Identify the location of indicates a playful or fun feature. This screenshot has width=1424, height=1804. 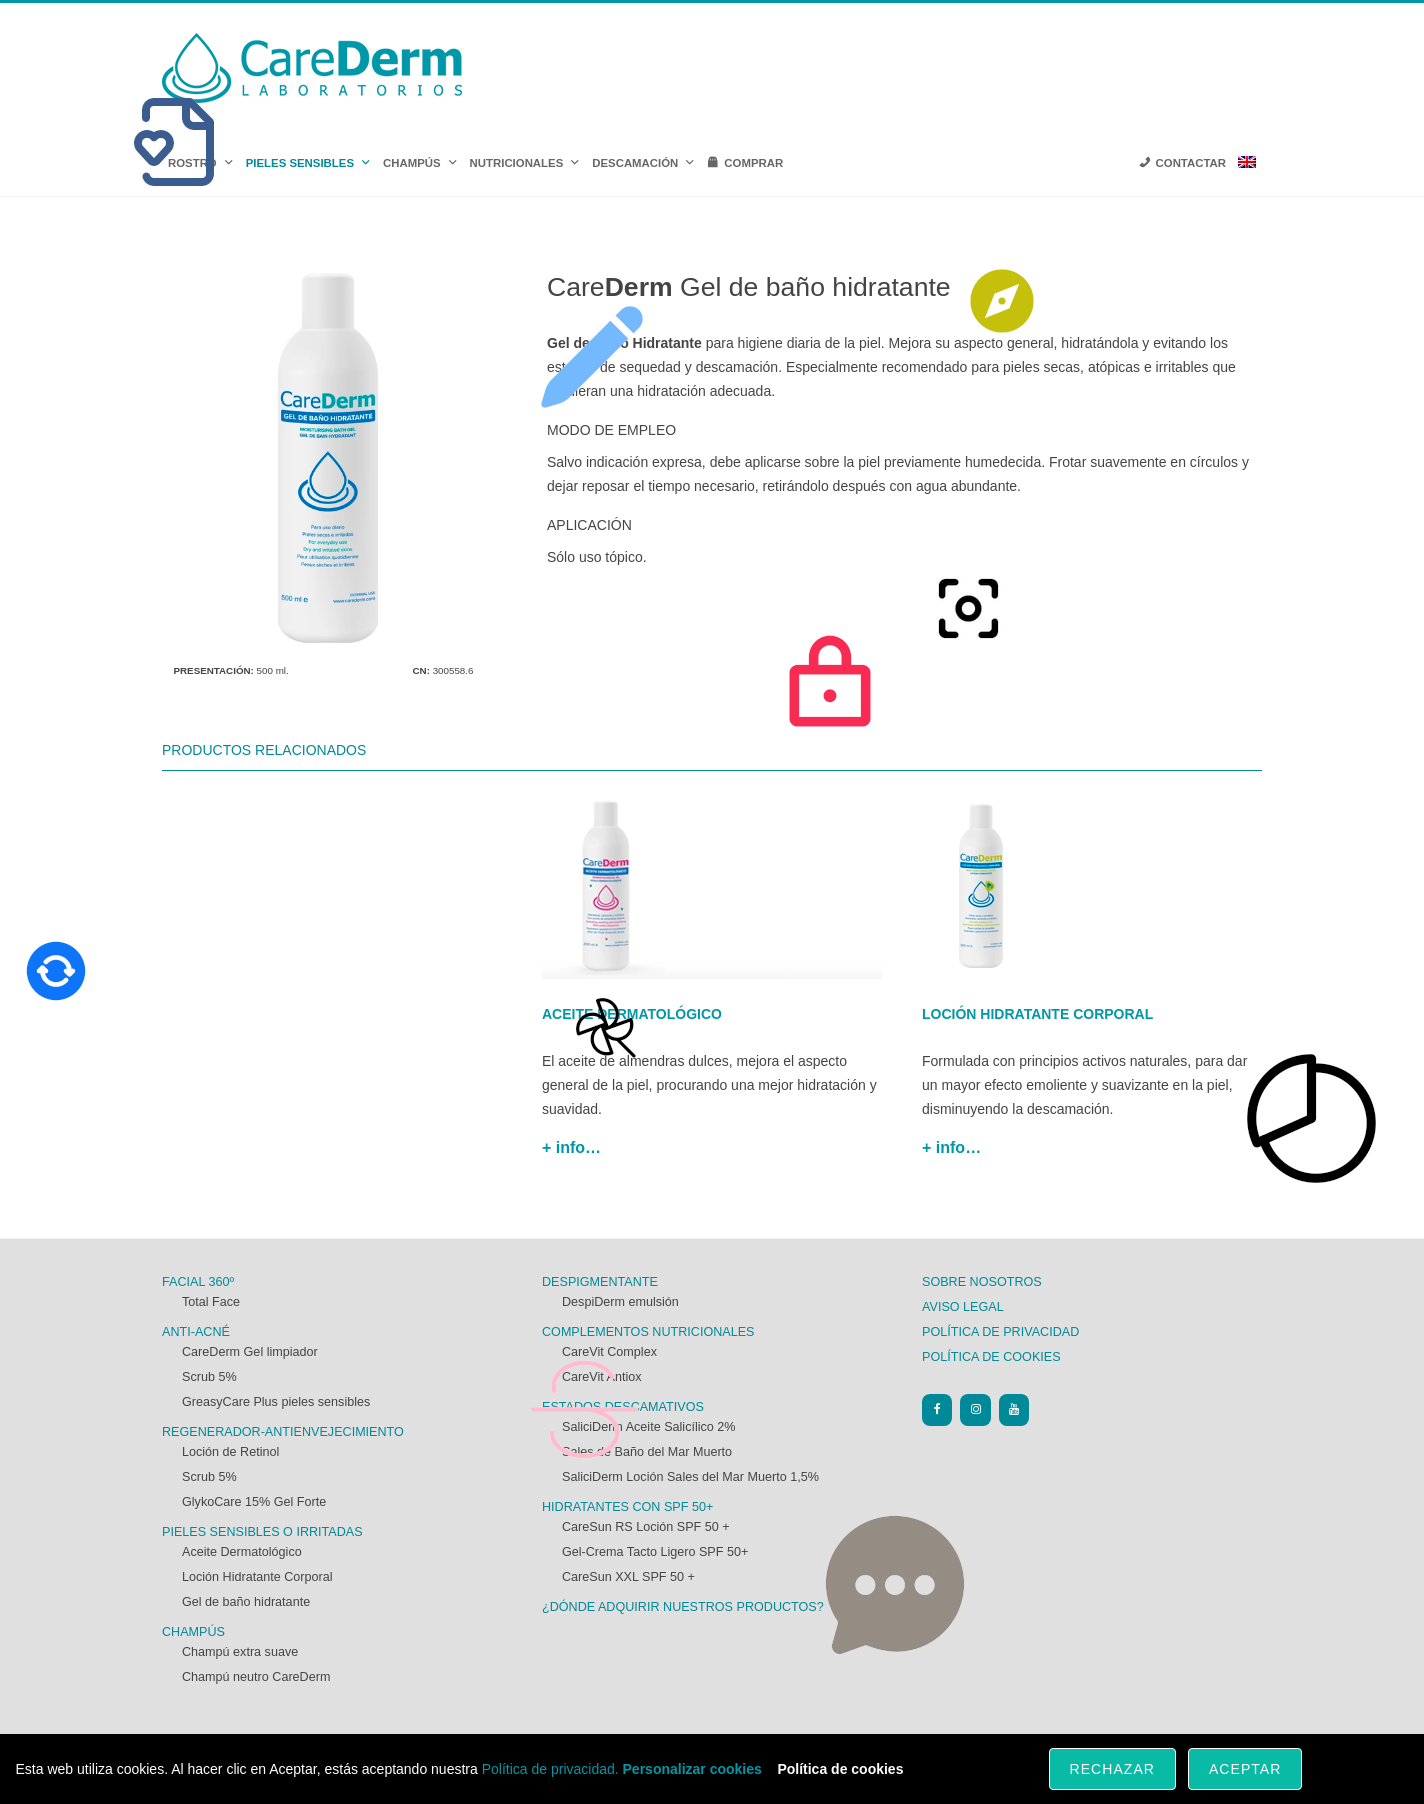
(607, 1029).